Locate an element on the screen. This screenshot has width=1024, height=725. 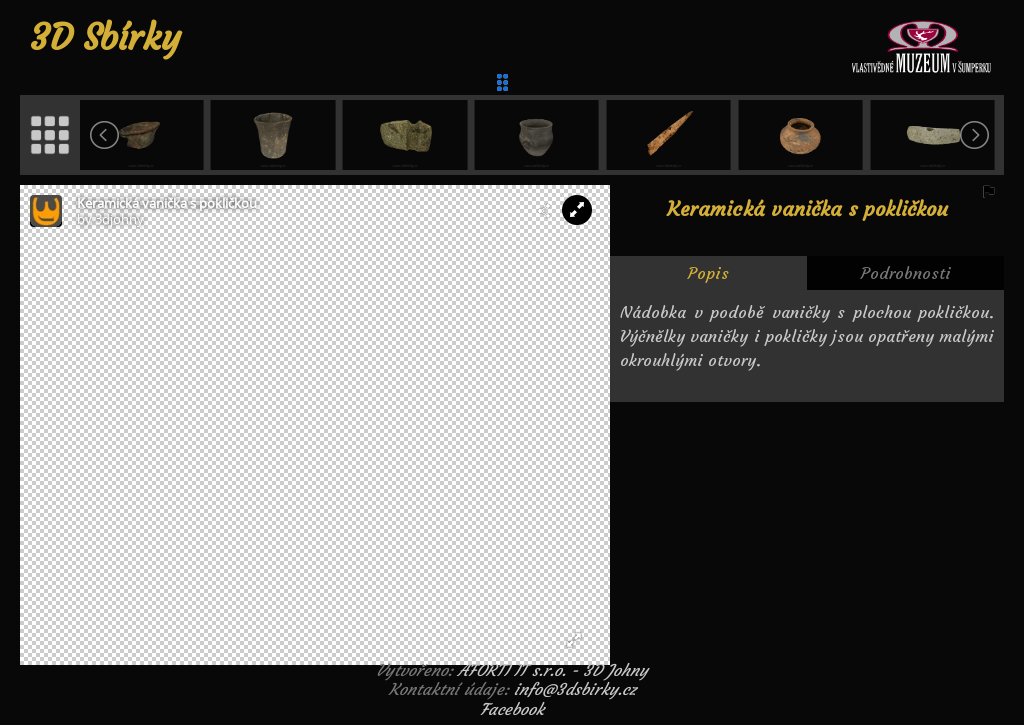
flag or bookmark this item is located at coordinates (988, 191).